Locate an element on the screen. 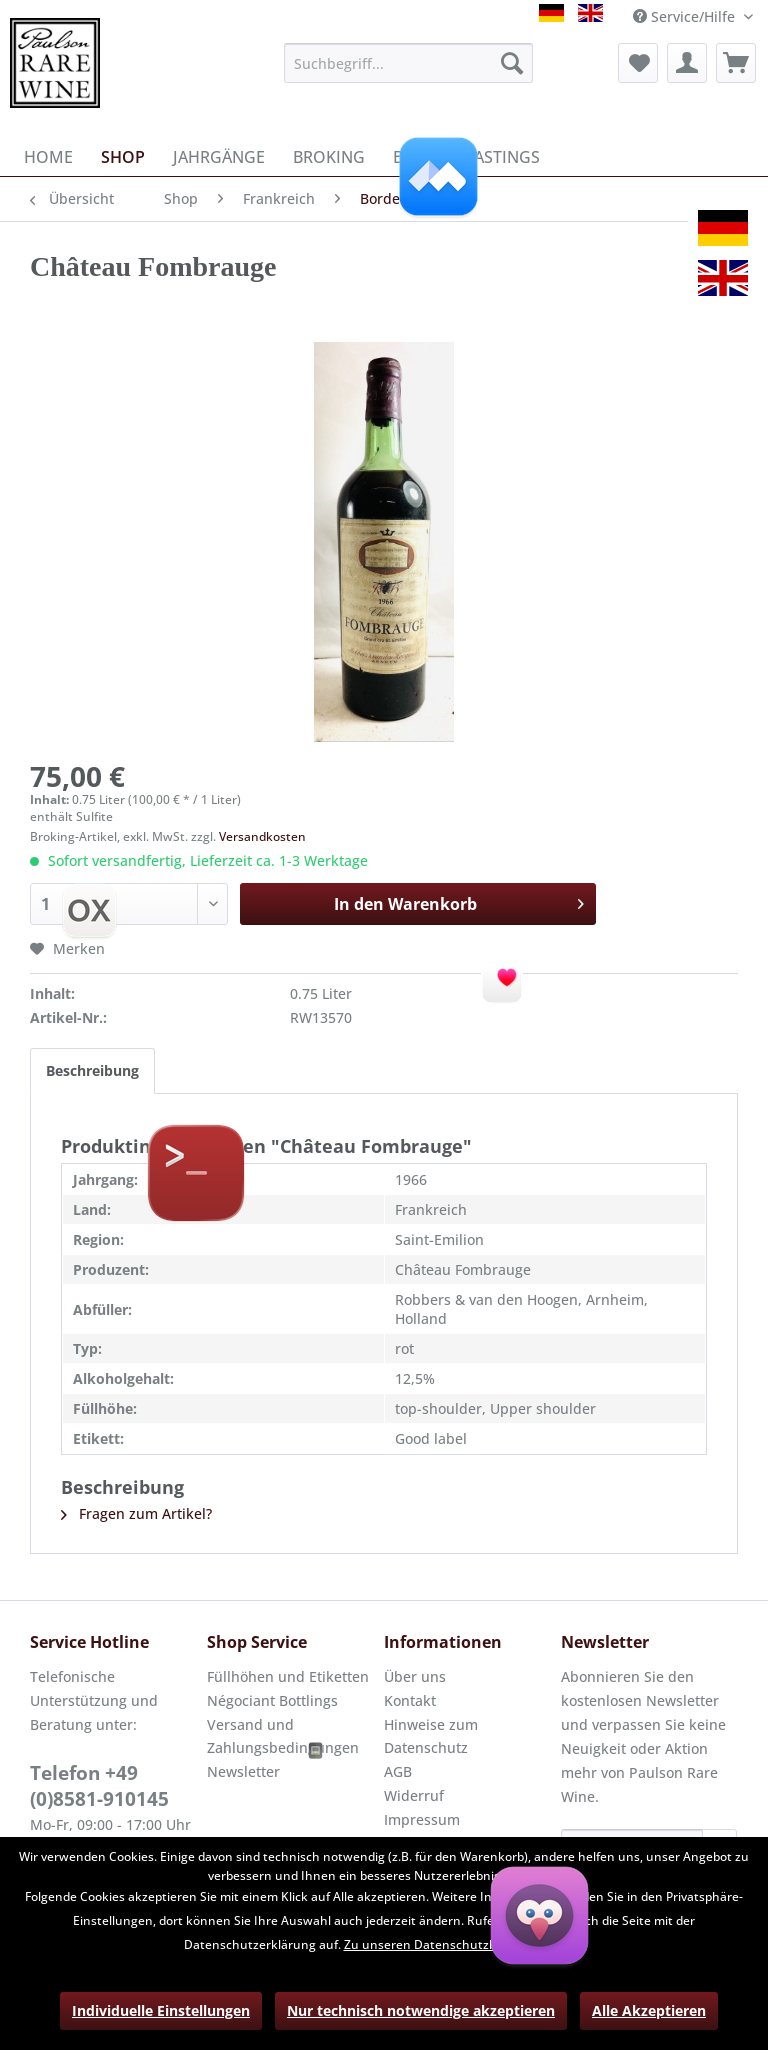  open the Health app is located at coordinates (502, 983).